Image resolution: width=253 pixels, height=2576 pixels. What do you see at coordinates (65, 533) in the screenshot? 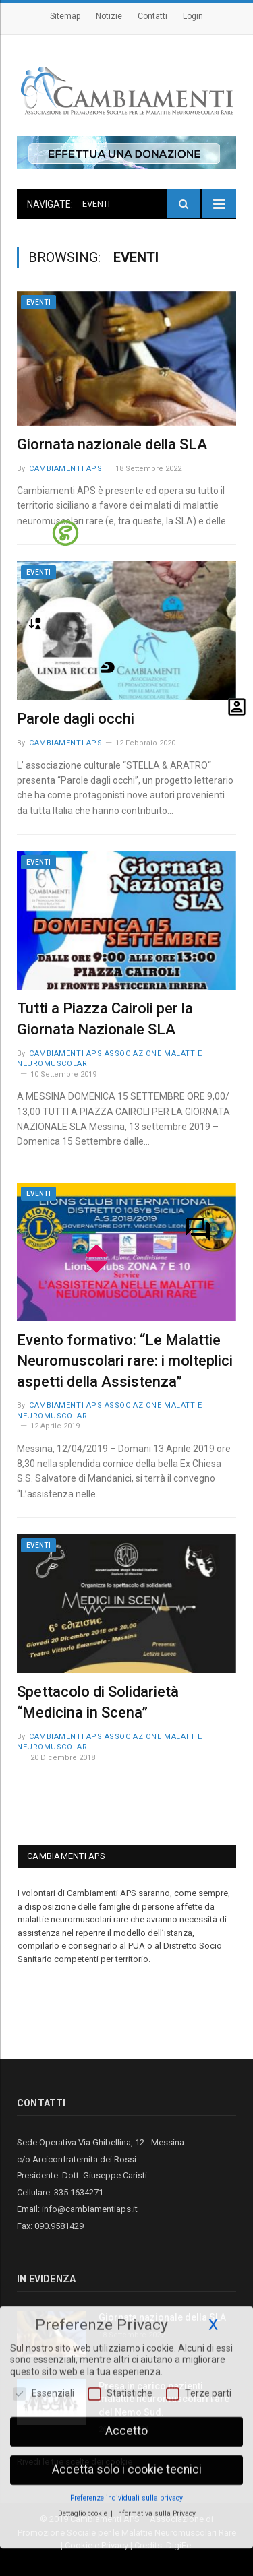
I see `indicates sass stylesheet technology` at bounding box center [65, 533].